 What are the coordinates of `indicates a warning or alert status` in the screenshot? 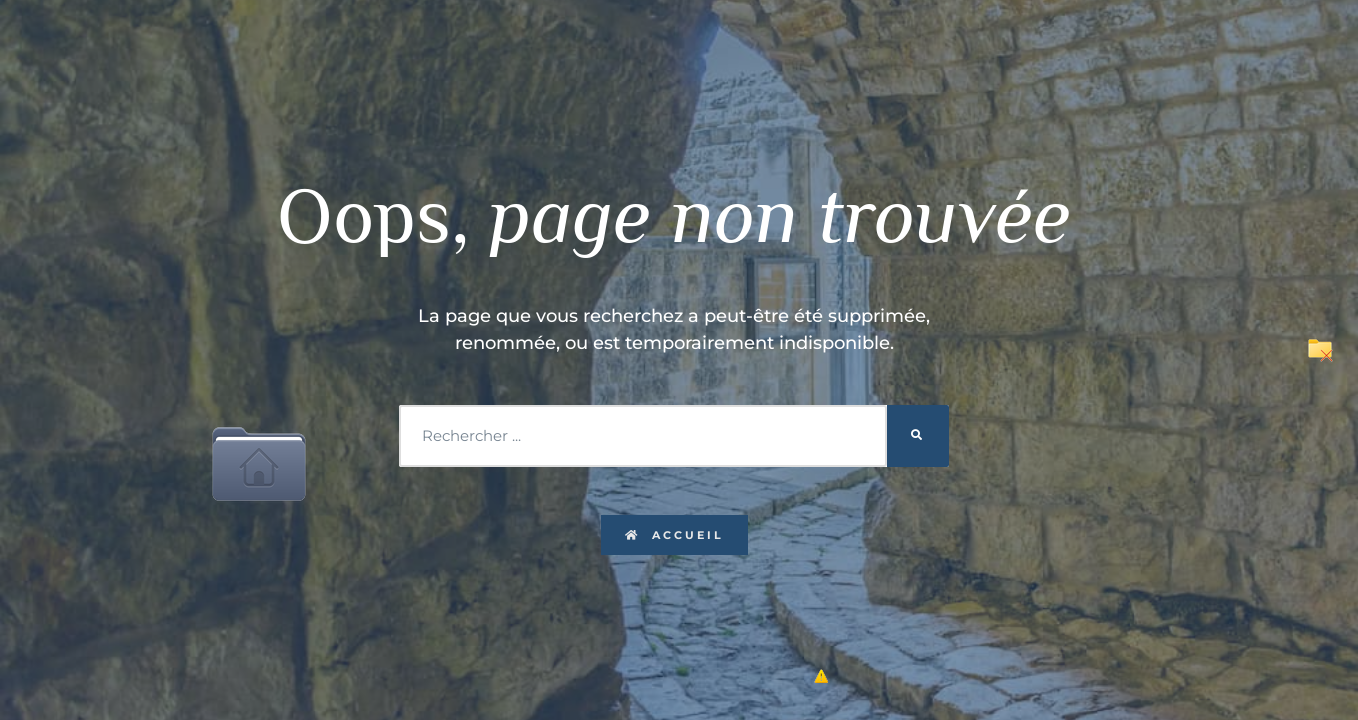 It's located at (814, 669).